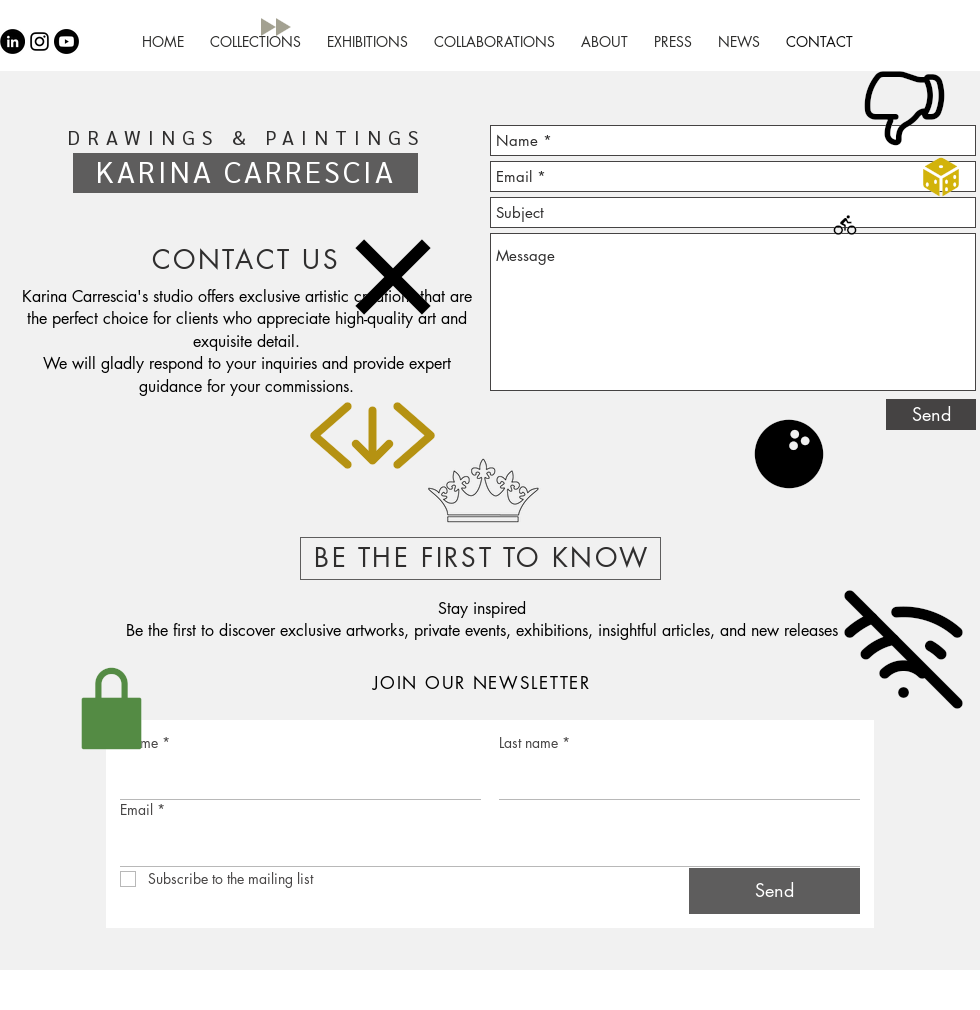  I want to click on randomize or shuffle content, so click(941, 177).